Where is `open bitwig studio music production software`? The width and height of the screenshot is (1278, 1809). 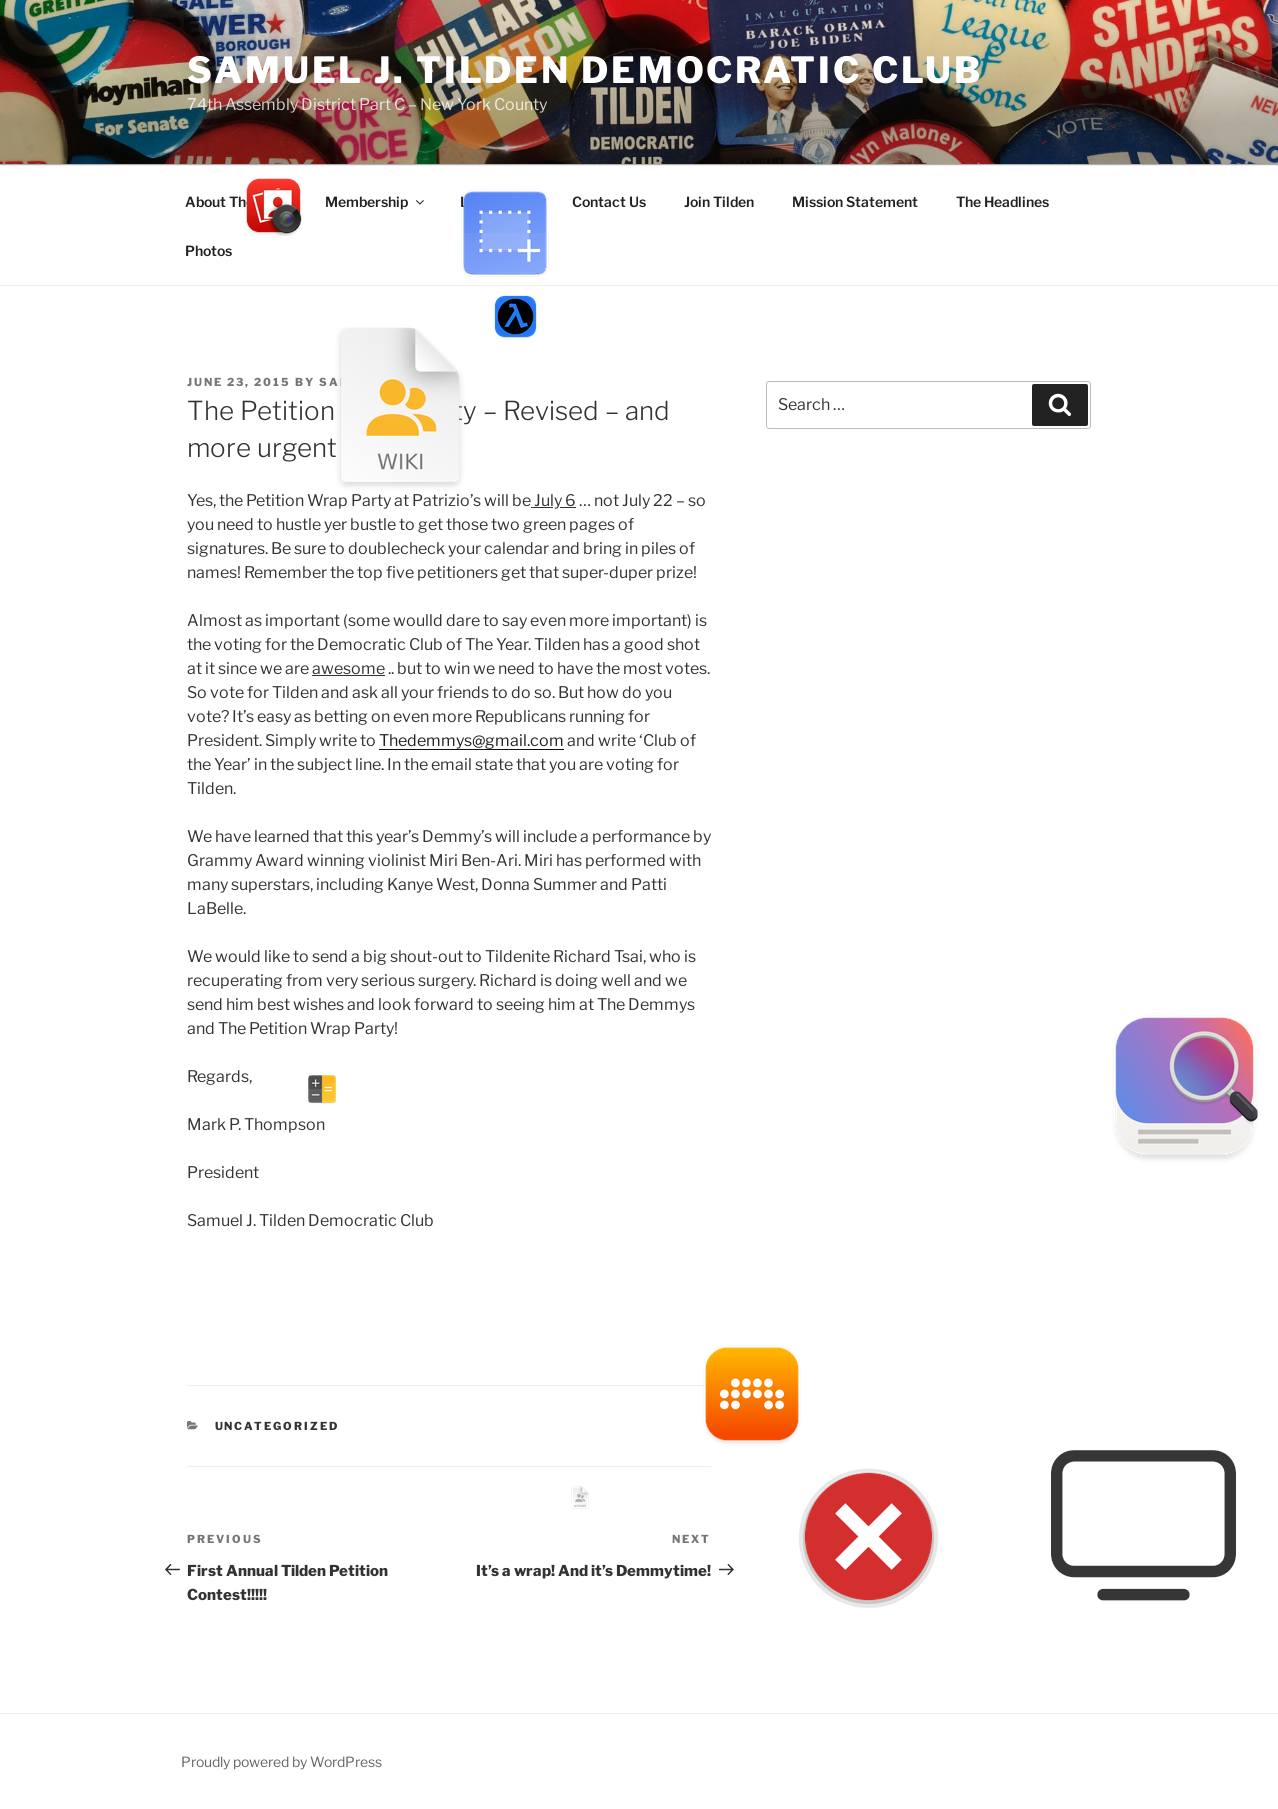
open bitwig studio music production software is located at coordinates (752, 1394).